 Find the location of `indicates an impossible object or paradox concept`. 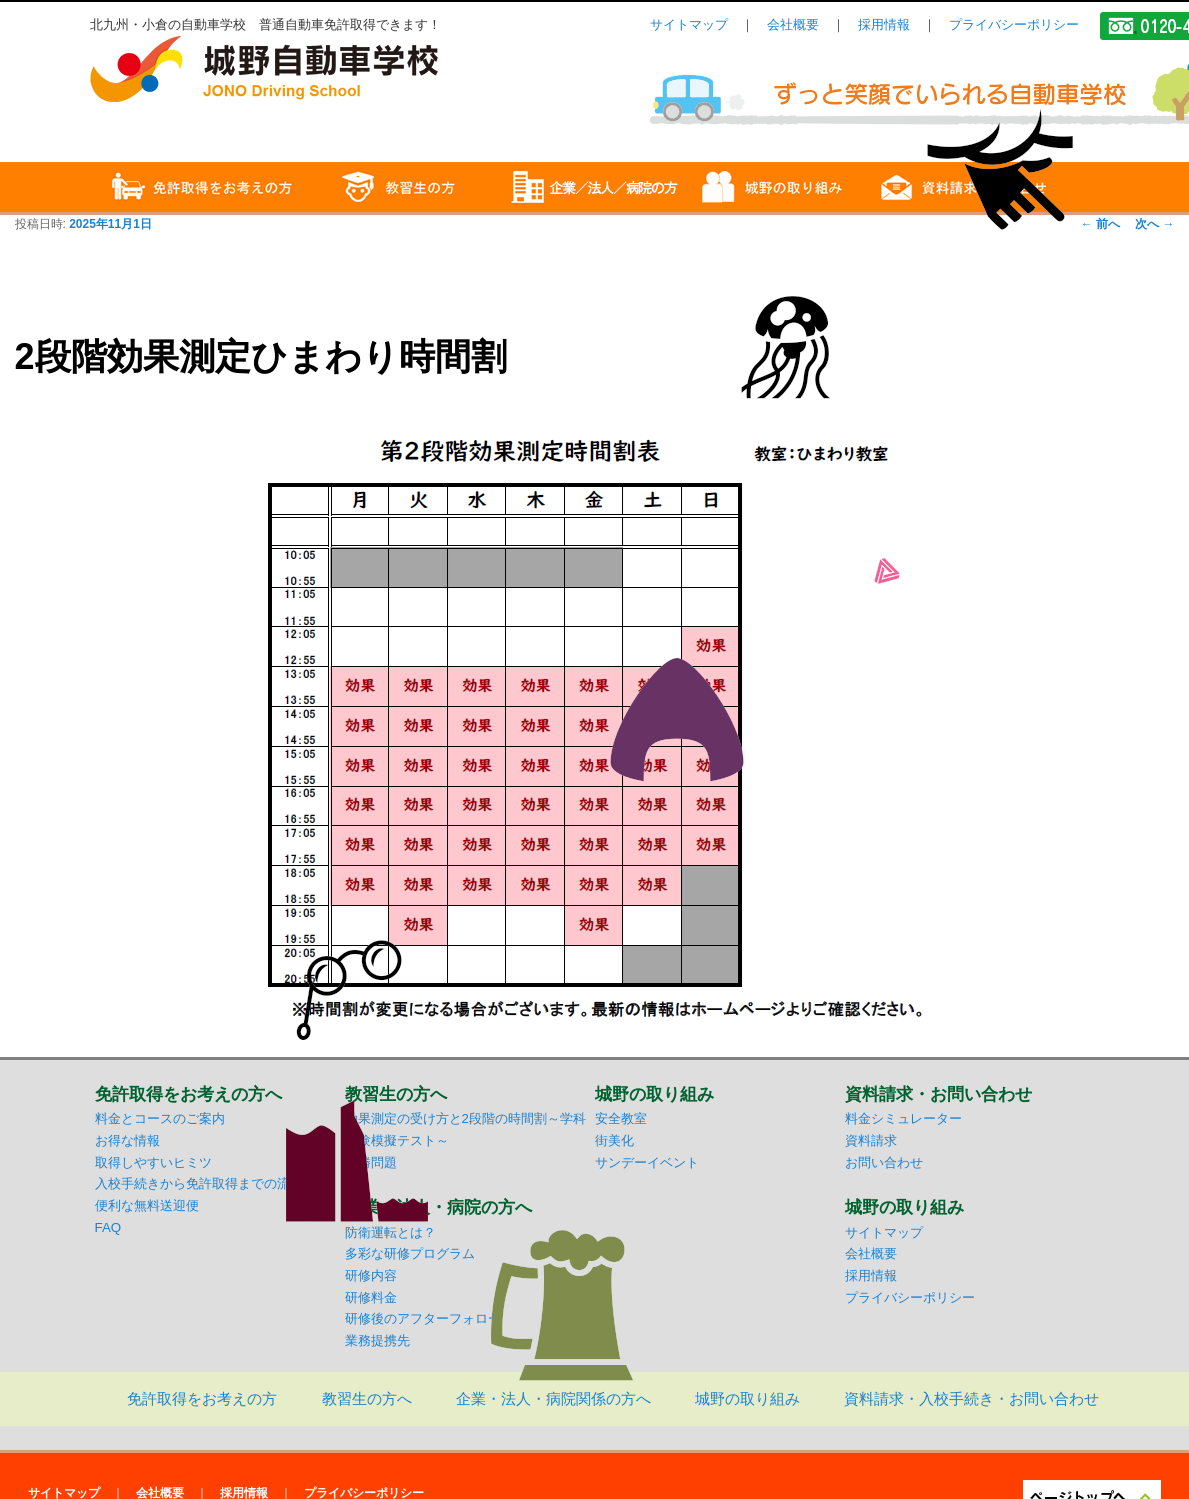

indicates an impossible object or paradox concept is located at coordinates (887, 571).